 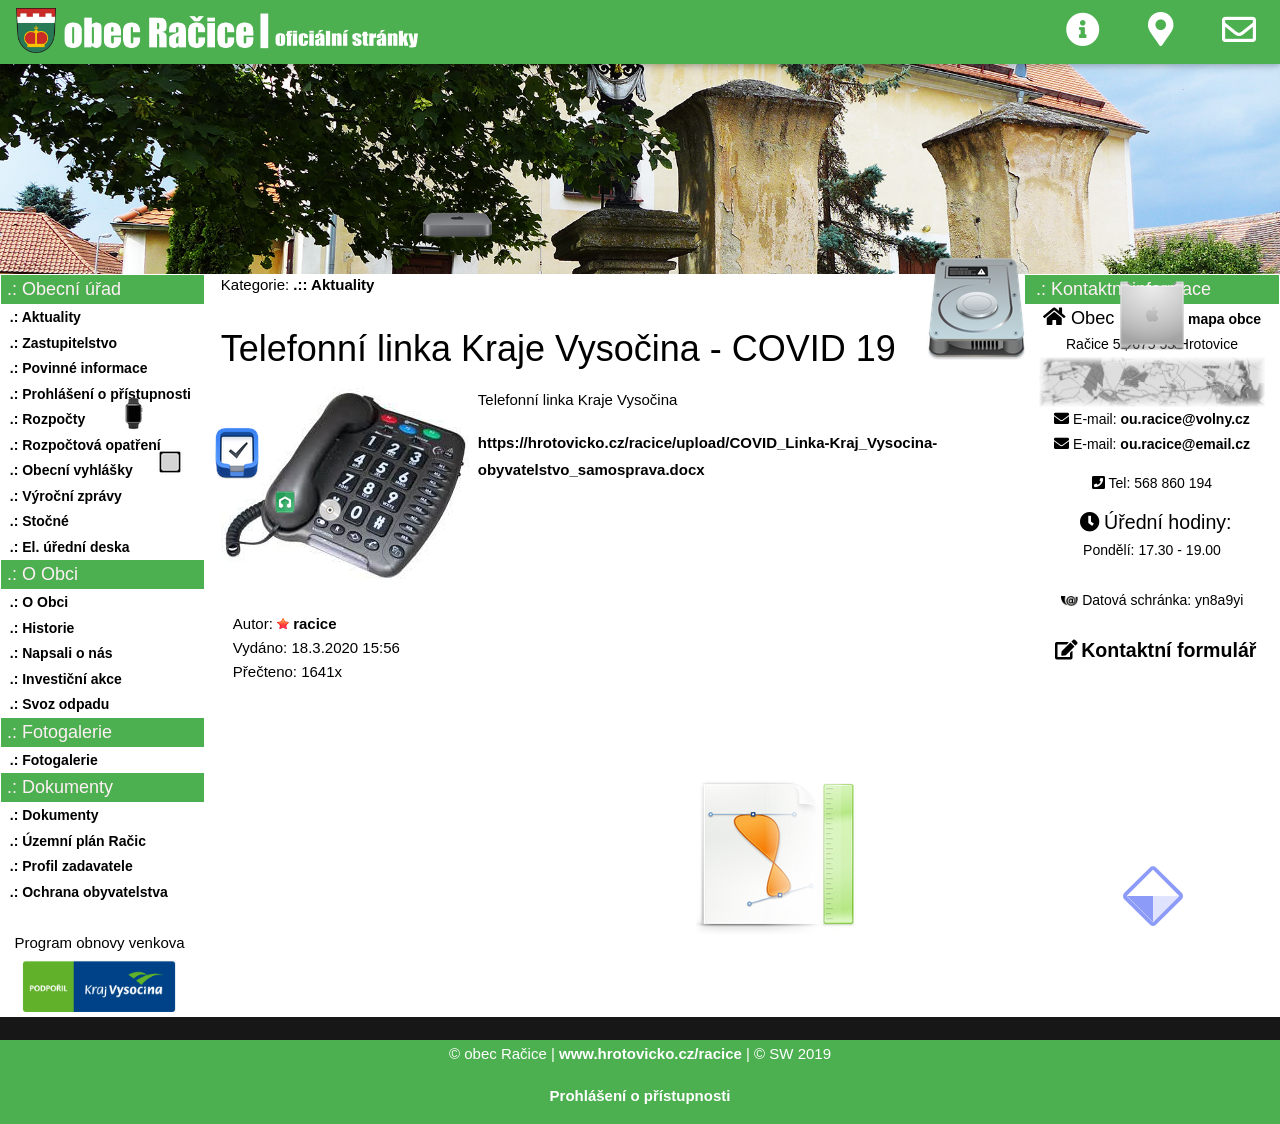 I want to click on a vector drawing or illustration template file, so click(x=776, y=854).